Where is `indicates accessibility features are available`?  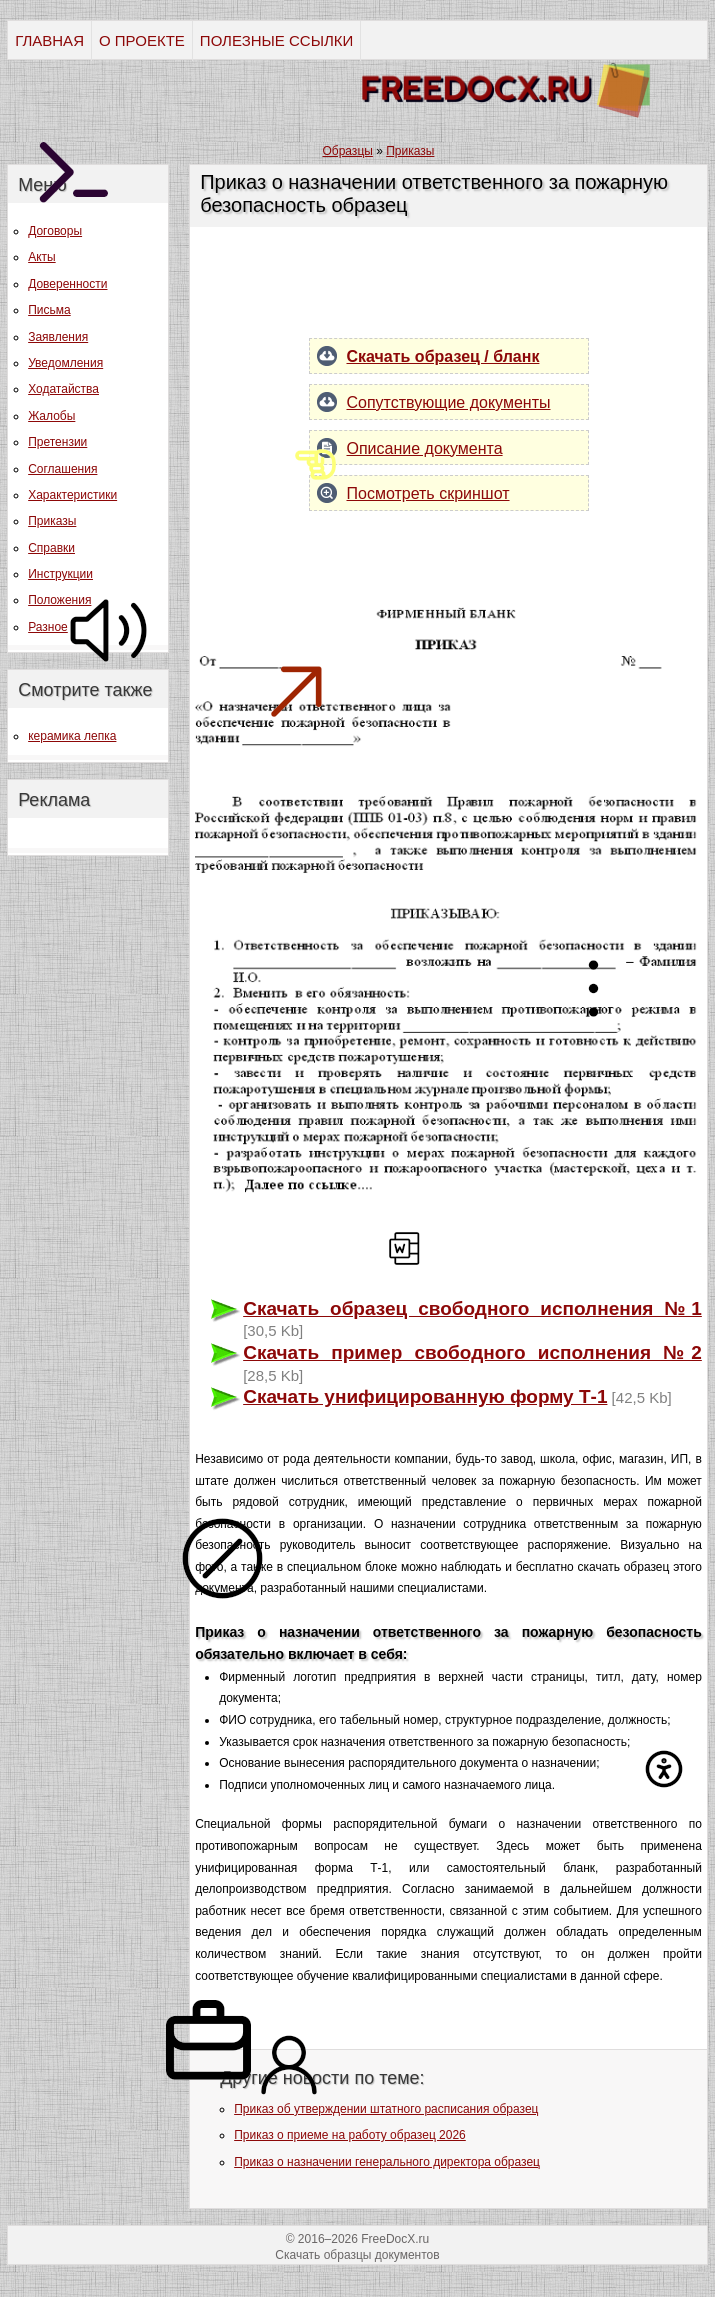 indicates accessibility features are available is located at coordinates (664, 1769).